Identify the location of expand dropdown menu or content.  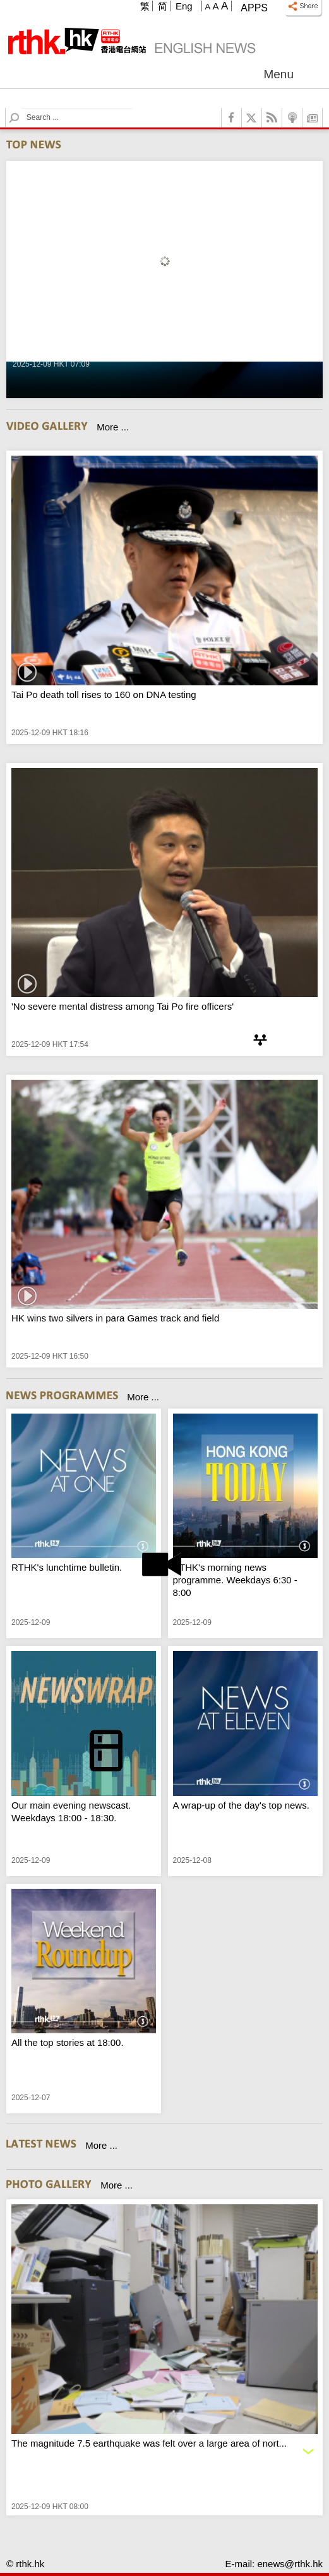
(308, 2451).